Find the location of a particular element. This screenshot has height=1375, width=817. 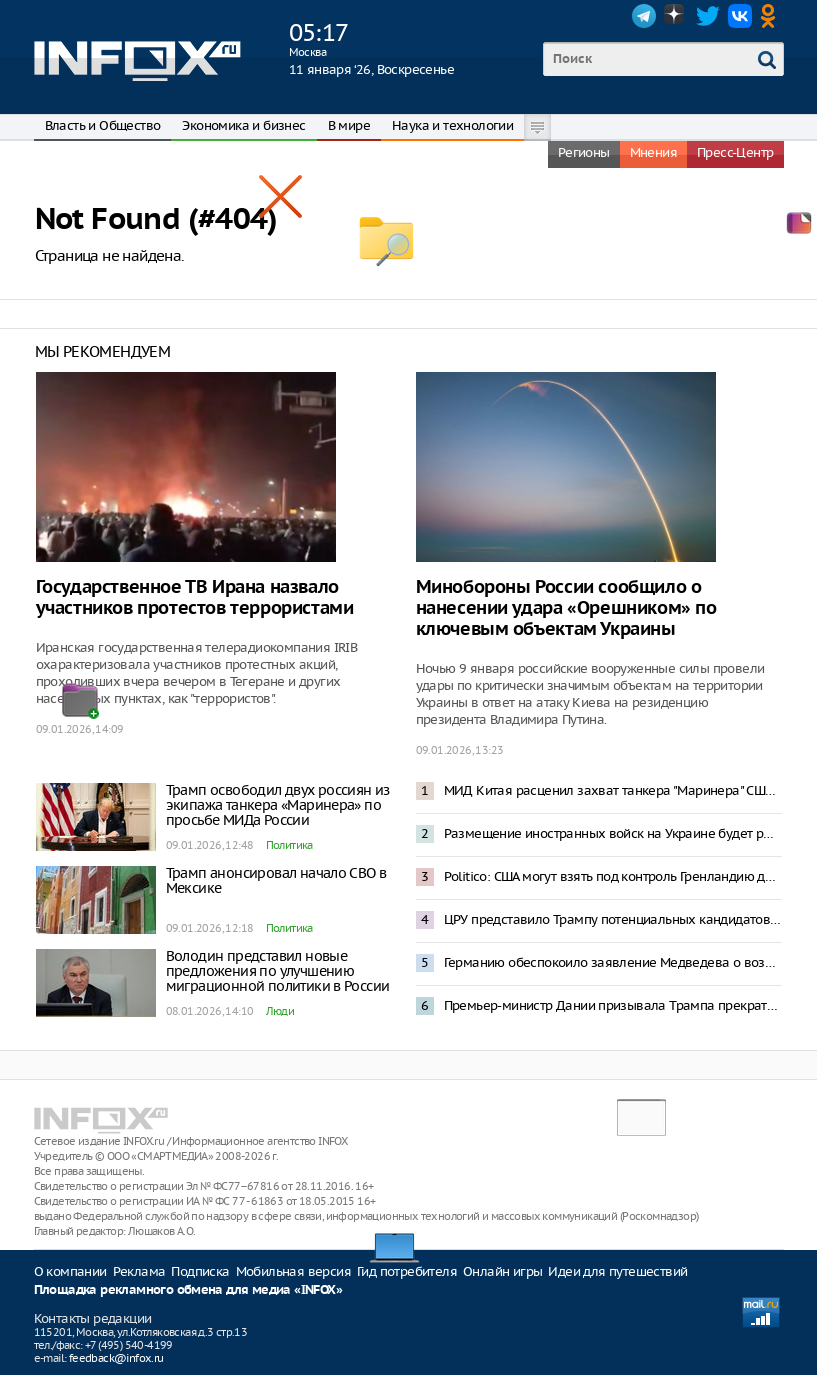

represents this macbook air device in system settings is located at coordinates (394, 1245).